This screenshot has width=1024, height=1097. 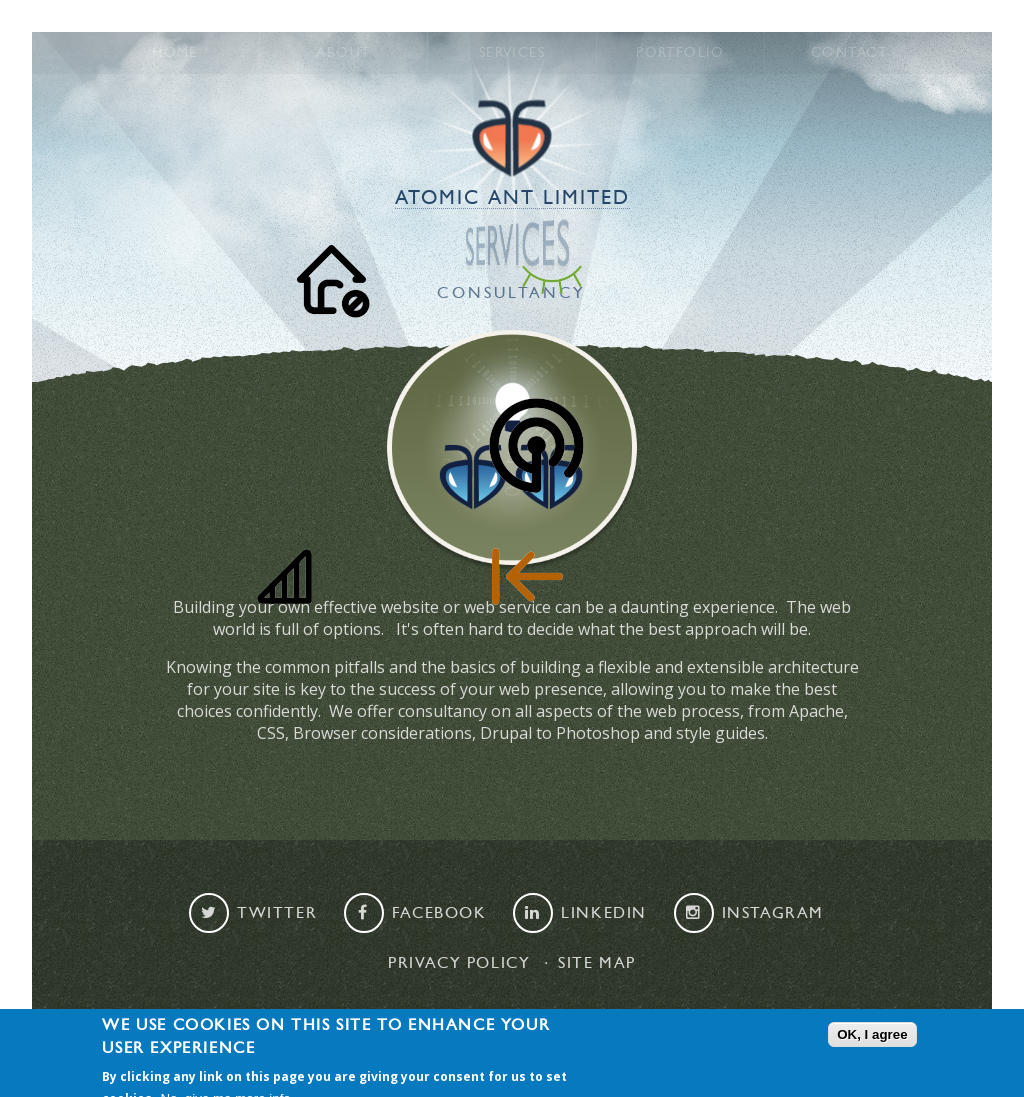 What do you see at coordinates (527, 576) in the screenshot?
I see `navigate to the beginning of content` at bounding box center [527, 576].